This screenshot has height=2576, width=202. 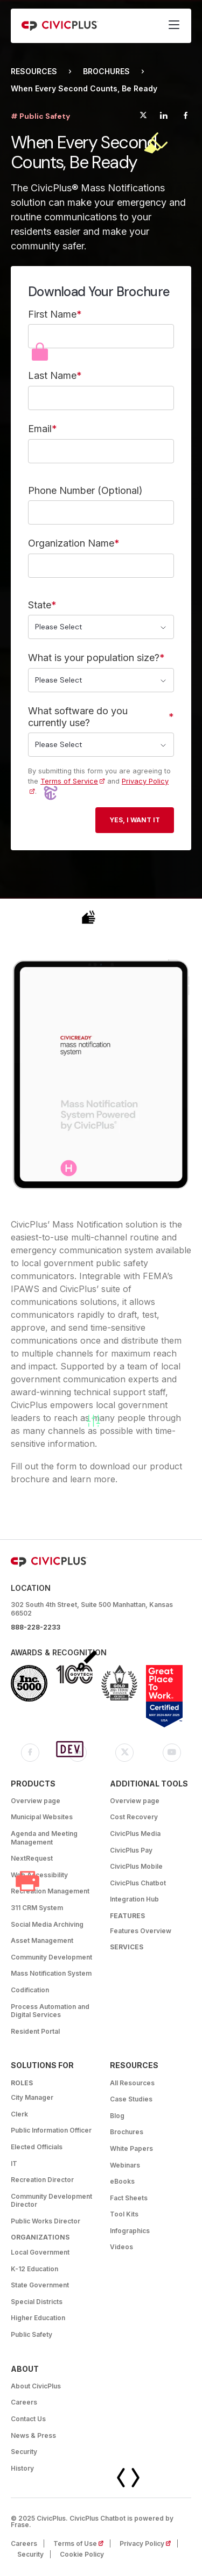 I want to click on activate hand dryer, so click(x=89, y=917).